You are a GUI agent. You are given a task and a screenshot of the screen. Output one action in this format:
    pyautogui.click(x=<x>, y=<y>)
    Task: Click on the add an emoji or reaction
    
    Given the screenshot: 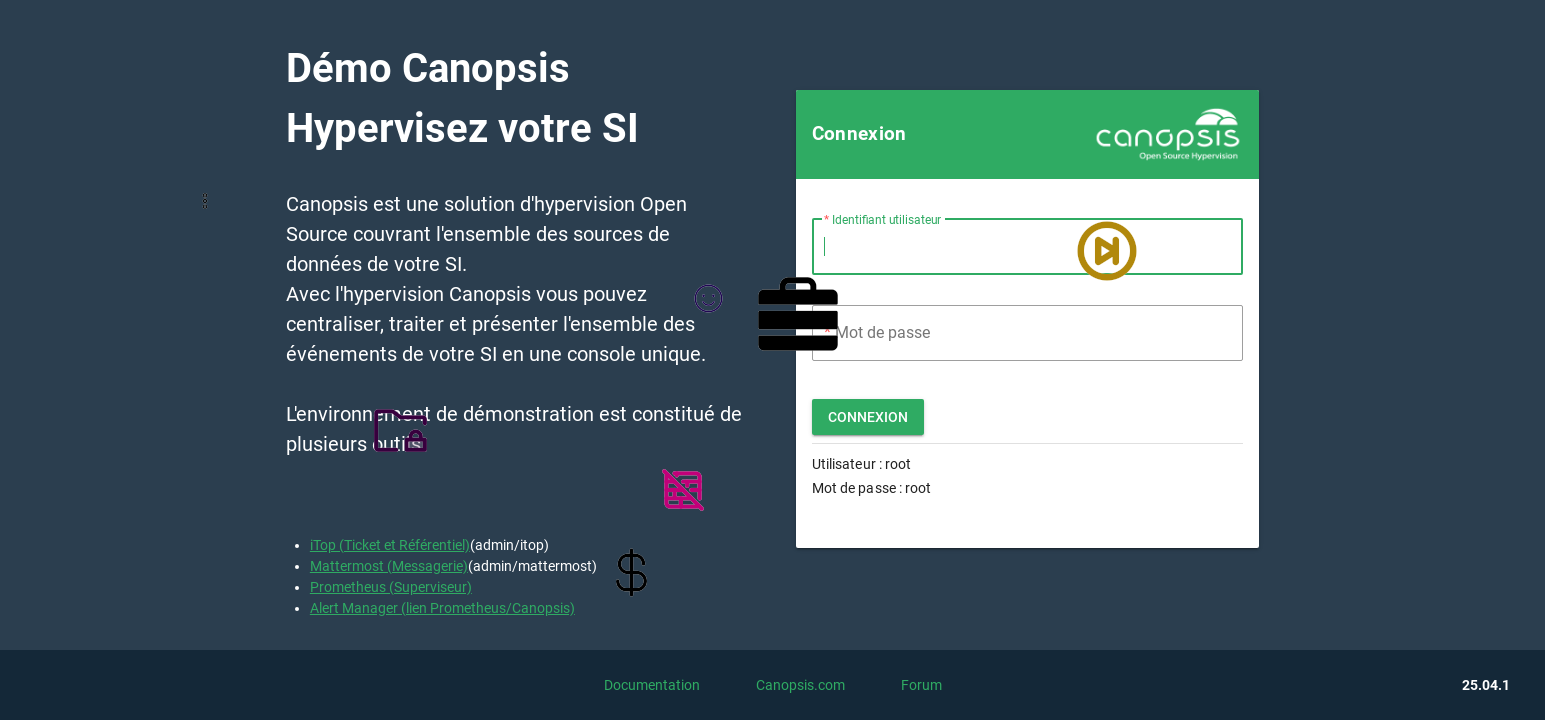 What is the action you would take?
    pyautogui.click(x=708, y=298)
    